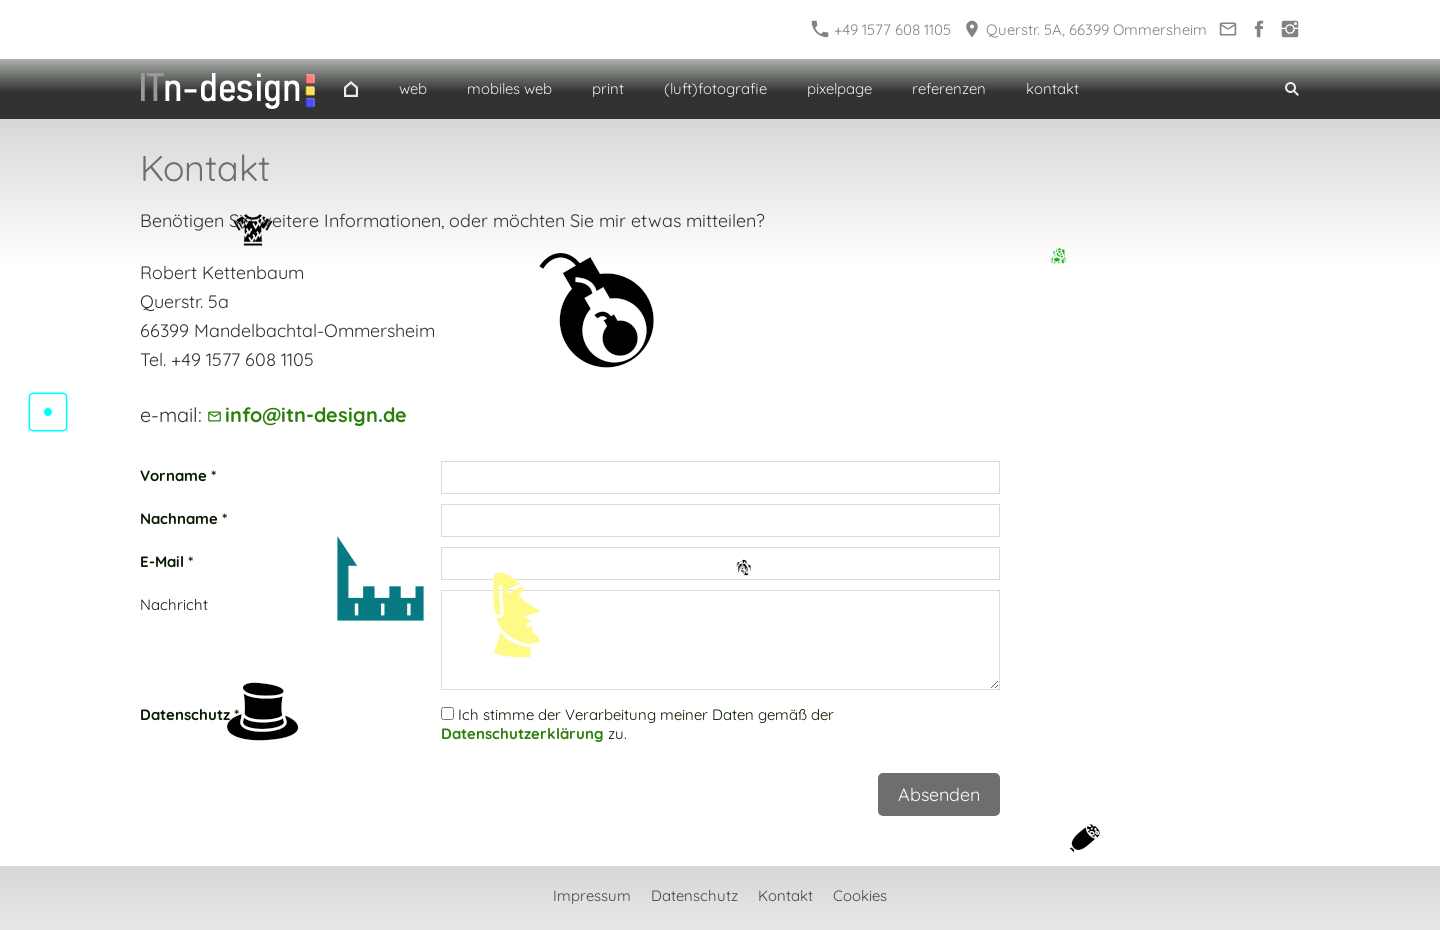  What do you see at coordinates (48, 412) in the screenshot?
I see `roll the dice or trigger random selection` at bounding box center [48, 412].